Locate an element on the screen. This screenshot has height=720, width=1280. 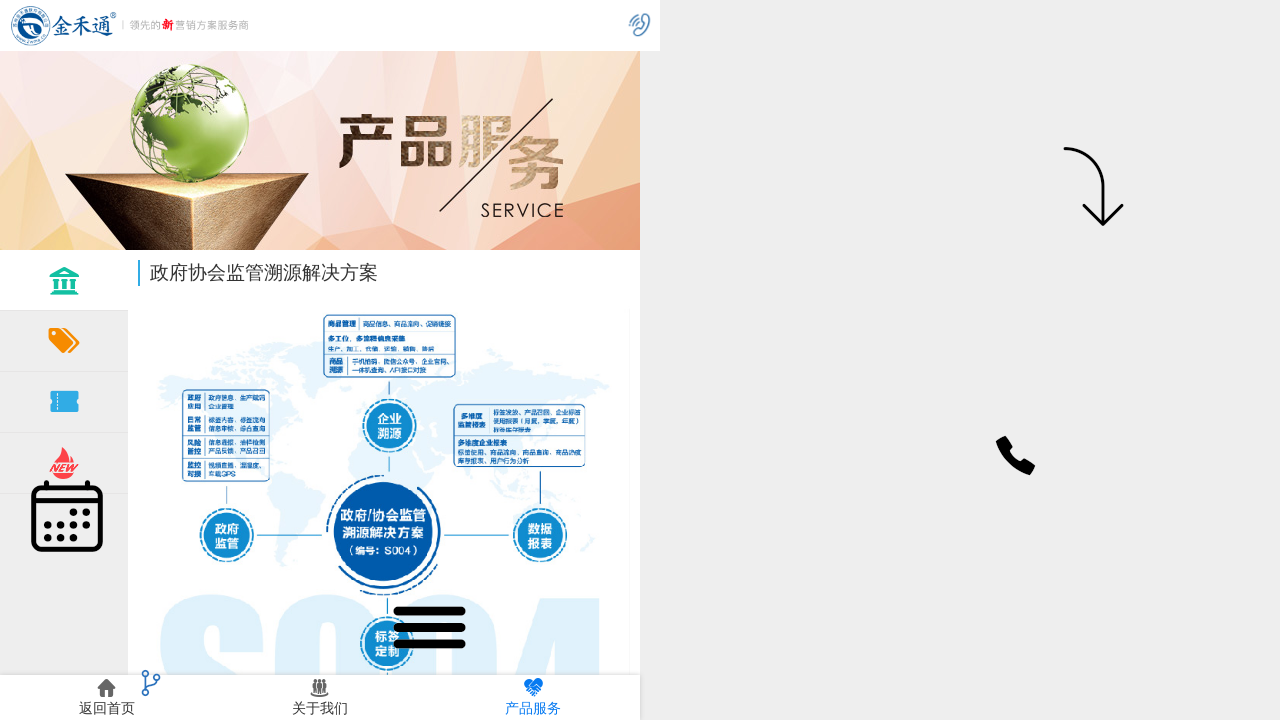
make a phone call is located at coordinates (1015, 455).